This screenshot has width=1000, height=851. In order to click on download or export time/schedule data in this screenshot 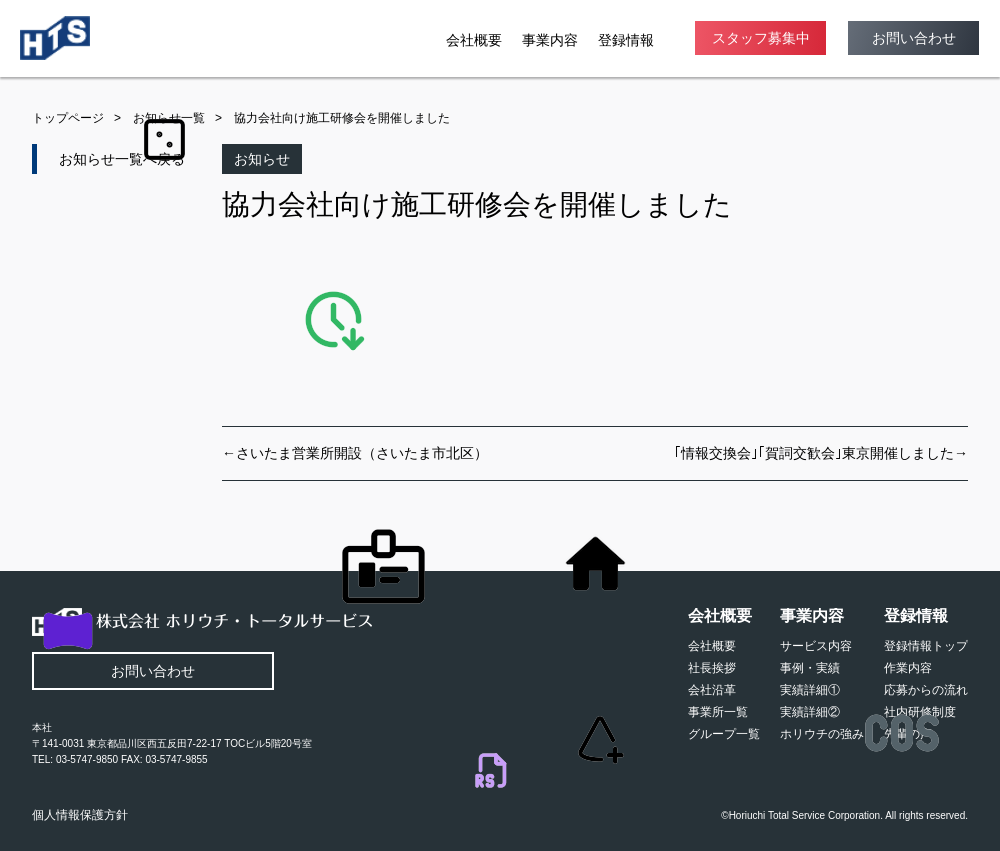, I will do `click(333, 319)`.